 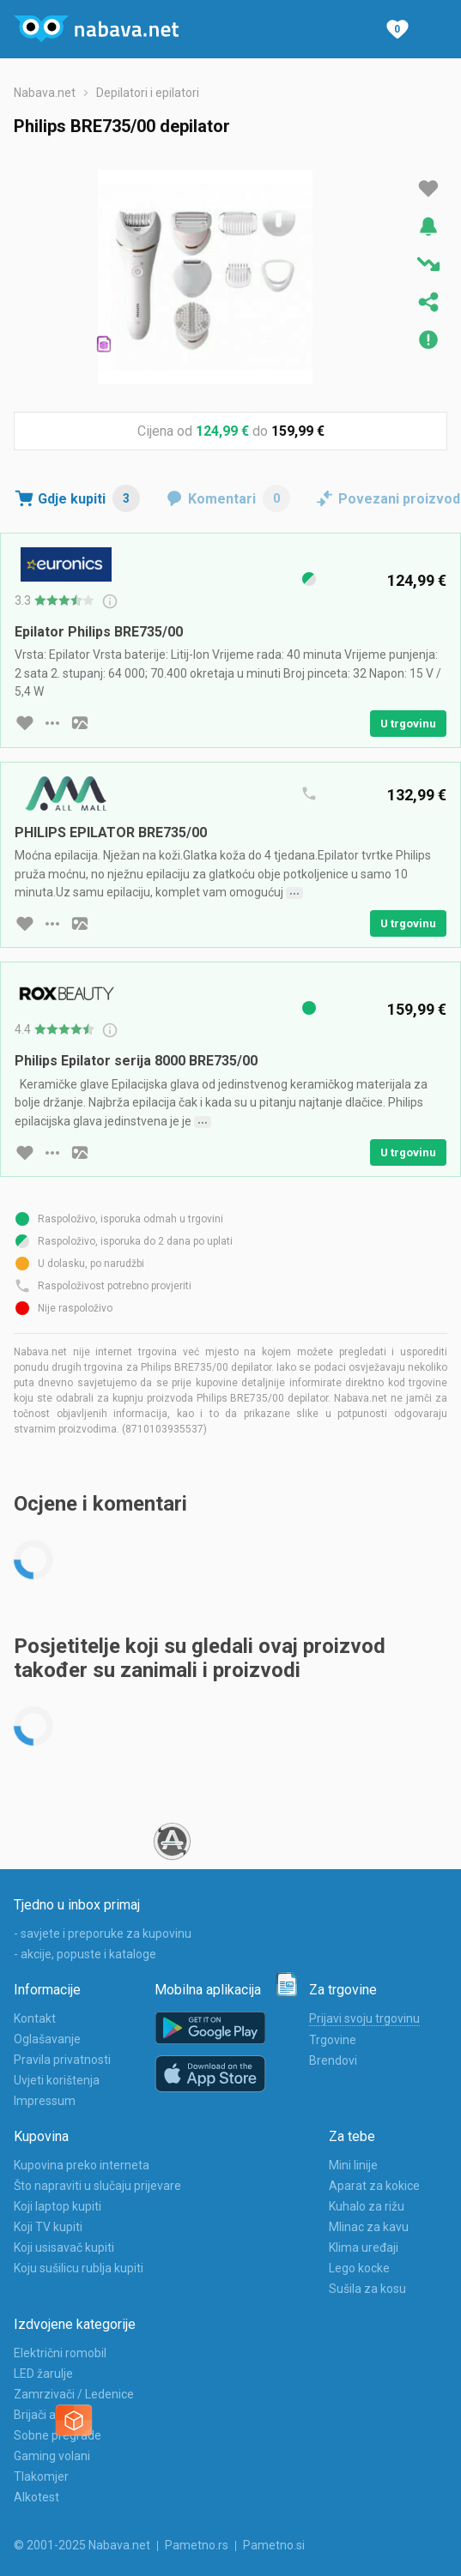 What do you see at coordinates (287, 1984) in the screenshot?
I see `open a libreoffice writer text document` at bounding box center [287, 1984].